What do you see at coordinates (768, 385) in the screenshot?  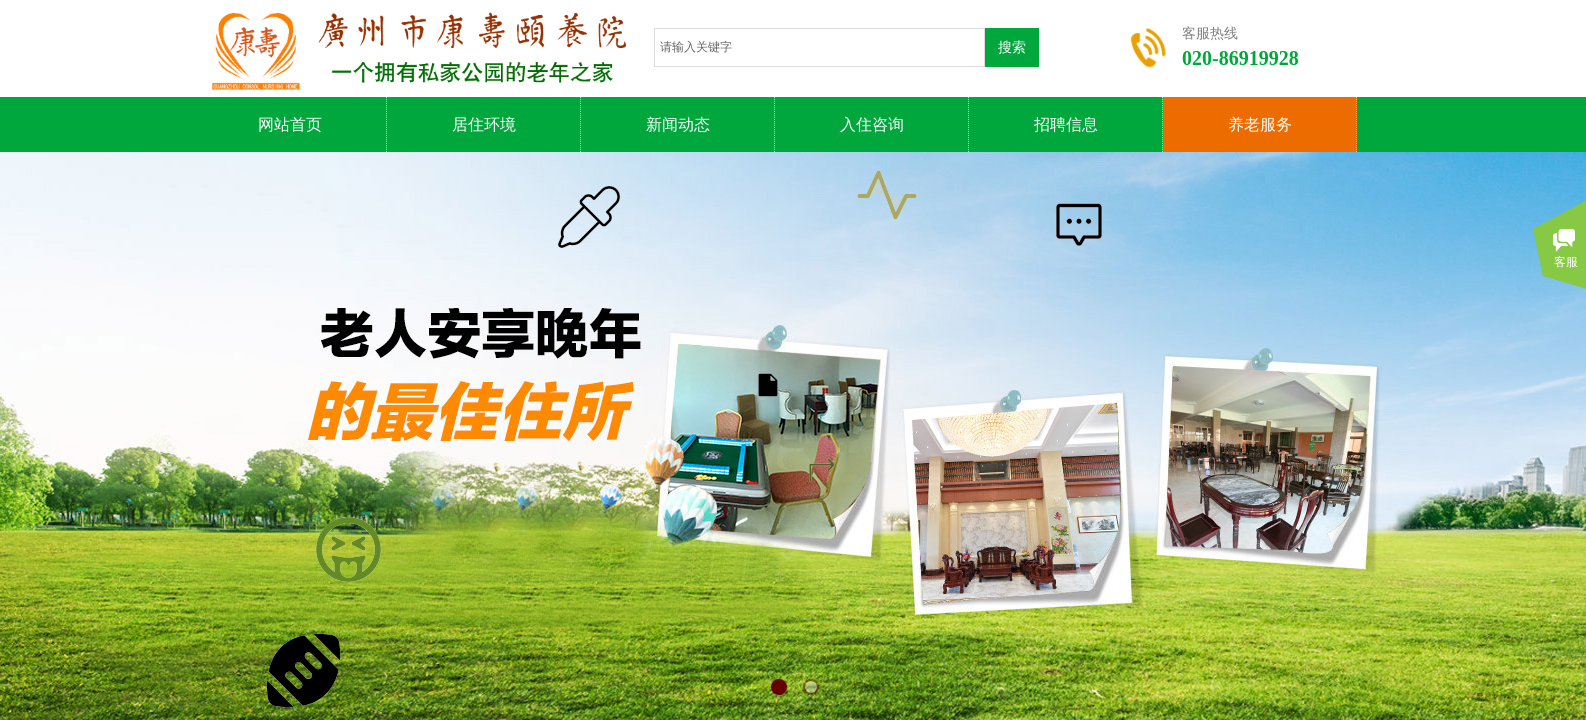 I see `view or open a file` at bounding box center [768, 385].